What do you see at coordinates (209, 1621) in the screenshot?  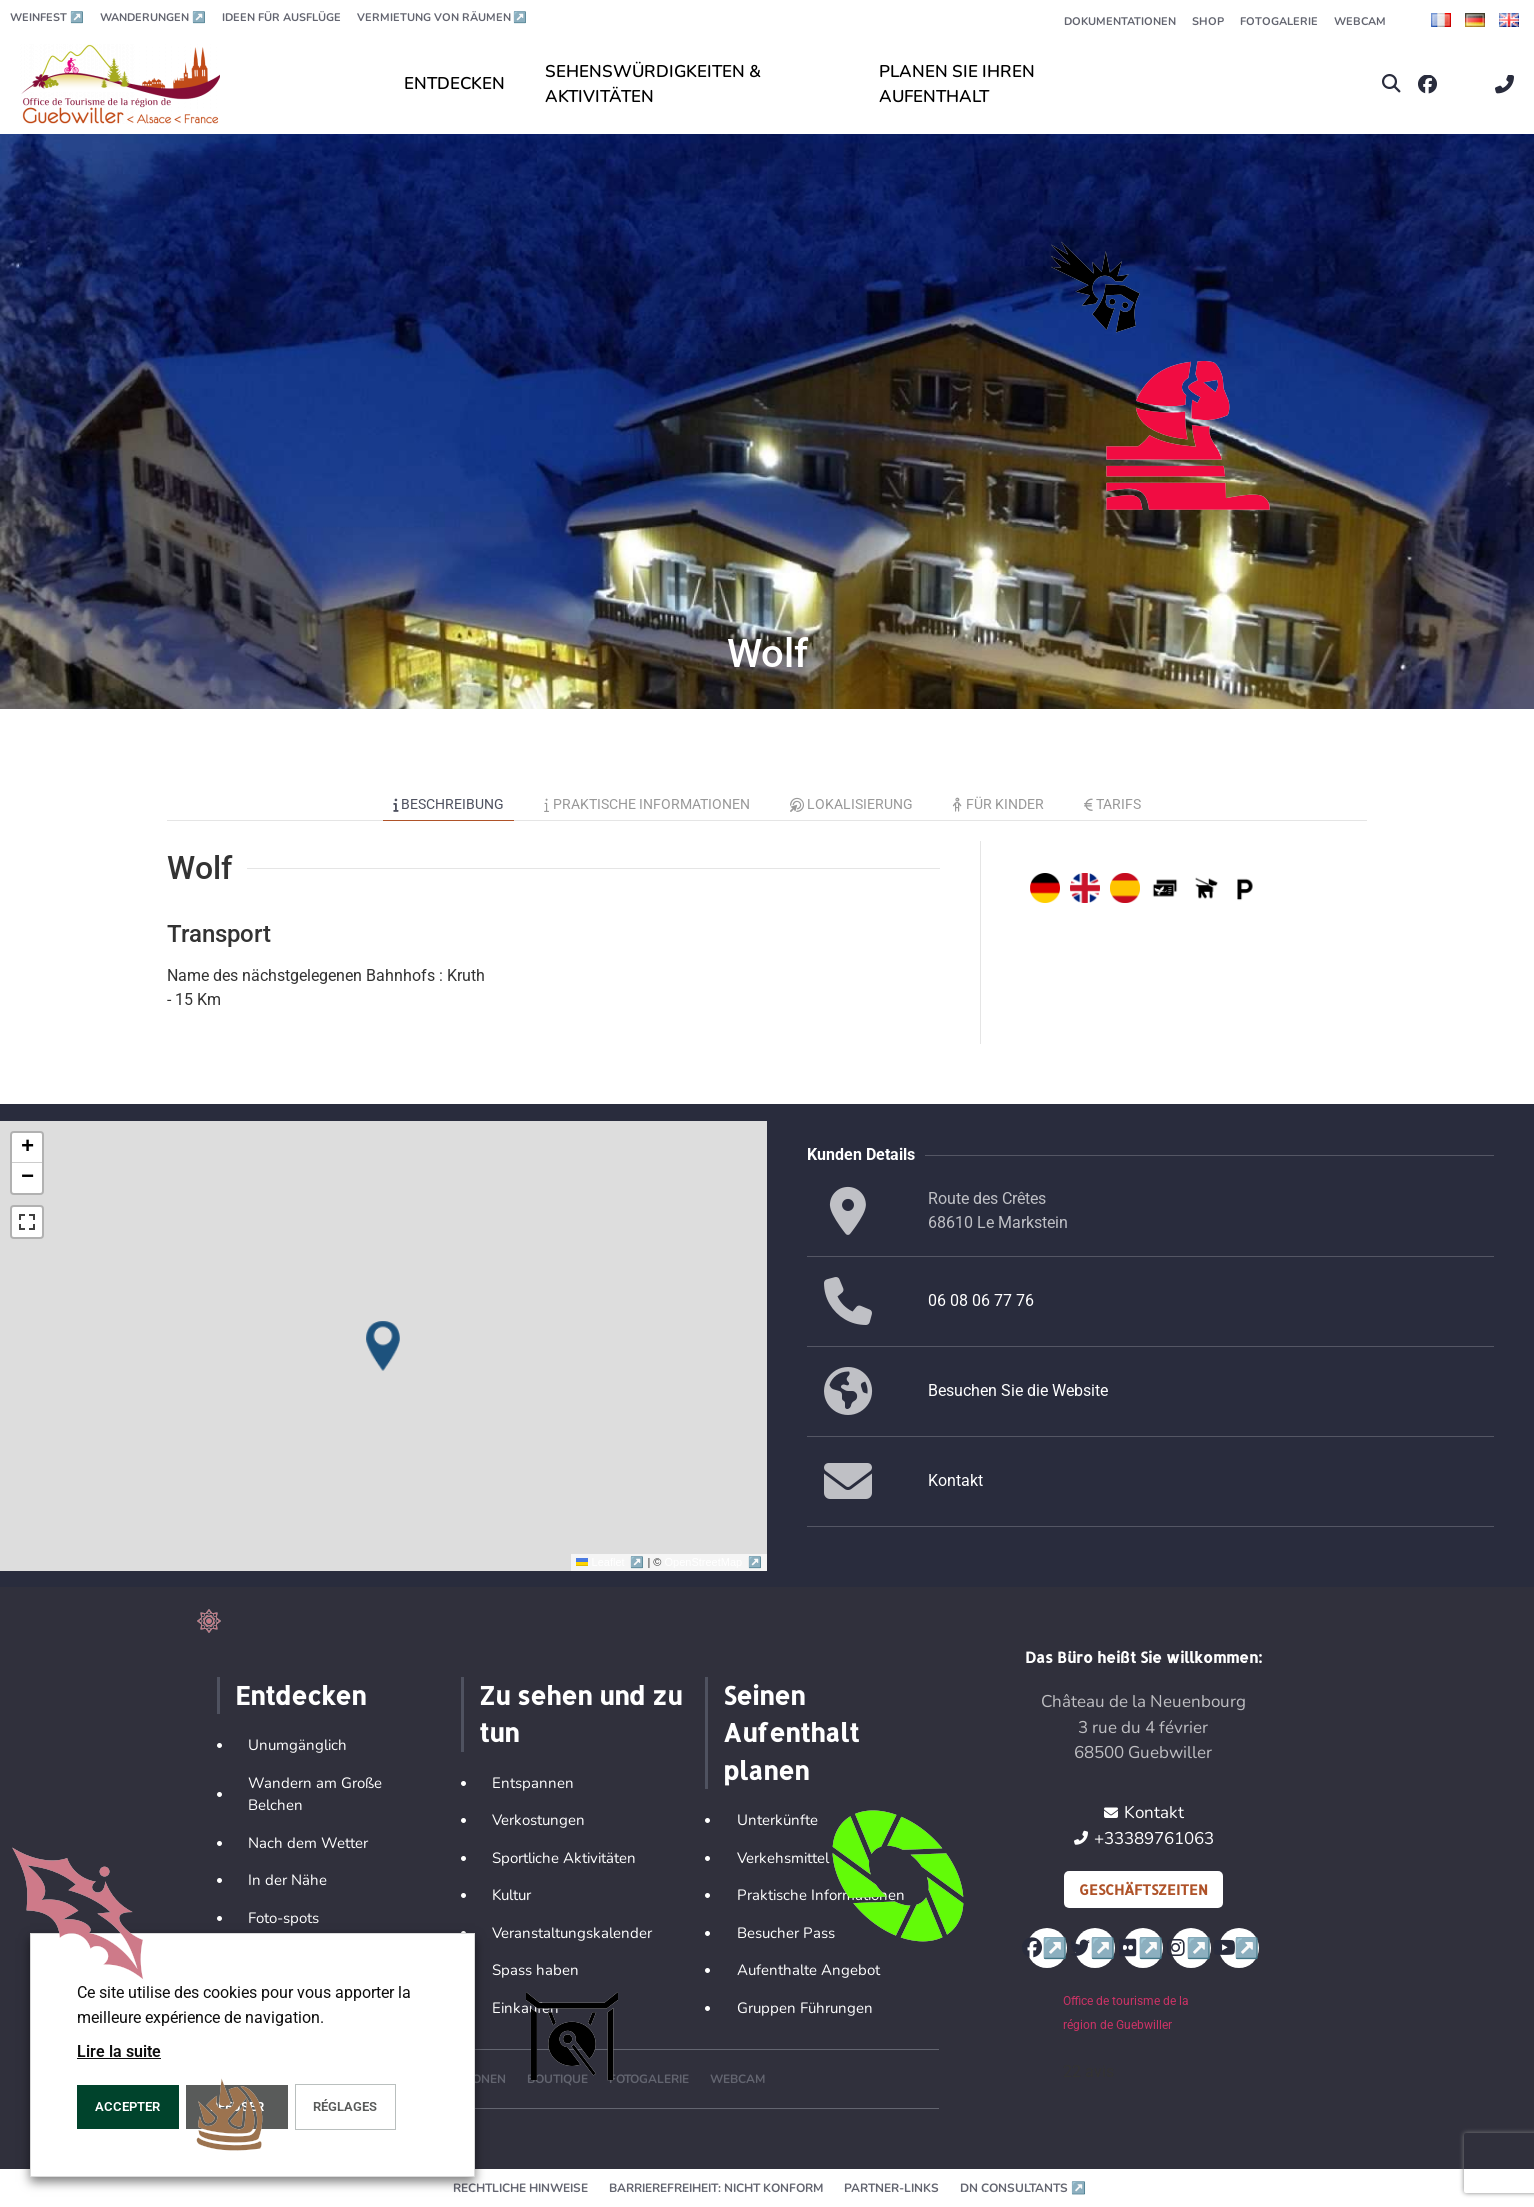 I see `decorative badge or achievement emblem` at bounding box center [209, 1621].